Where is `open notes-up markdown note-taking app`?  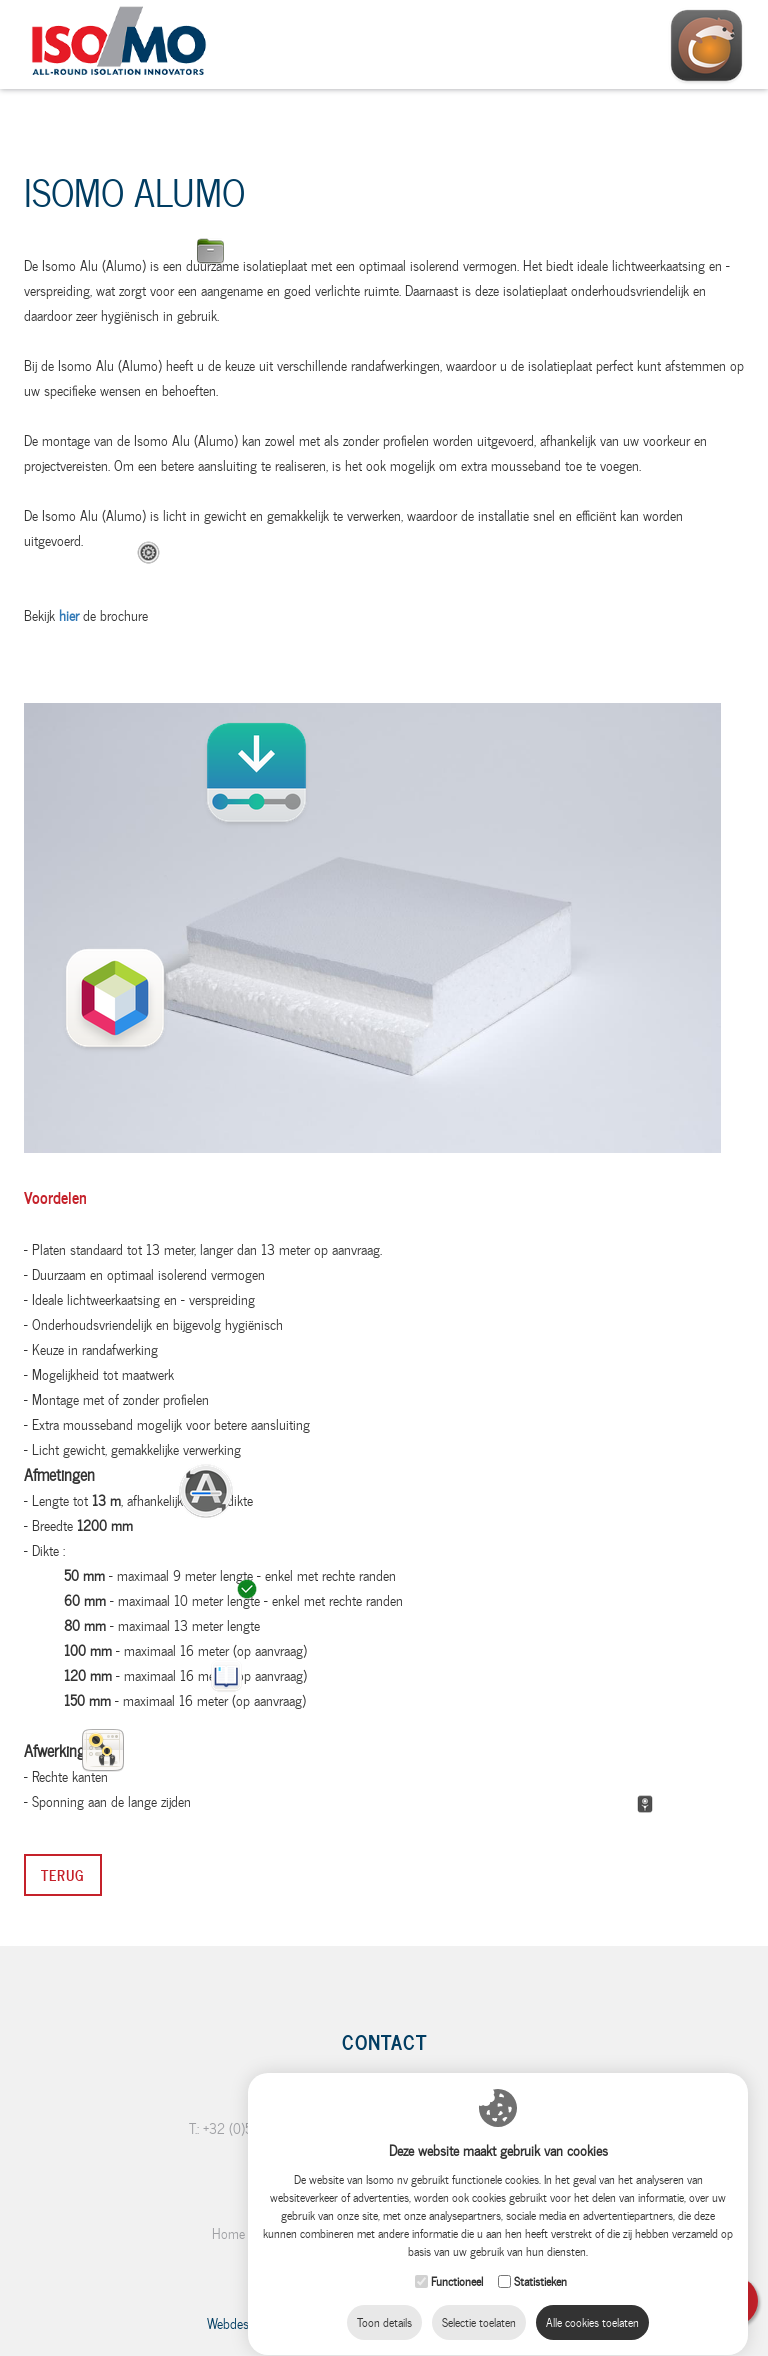 open notes-up markdown note-taking app is located at coordinates (226, 1675).